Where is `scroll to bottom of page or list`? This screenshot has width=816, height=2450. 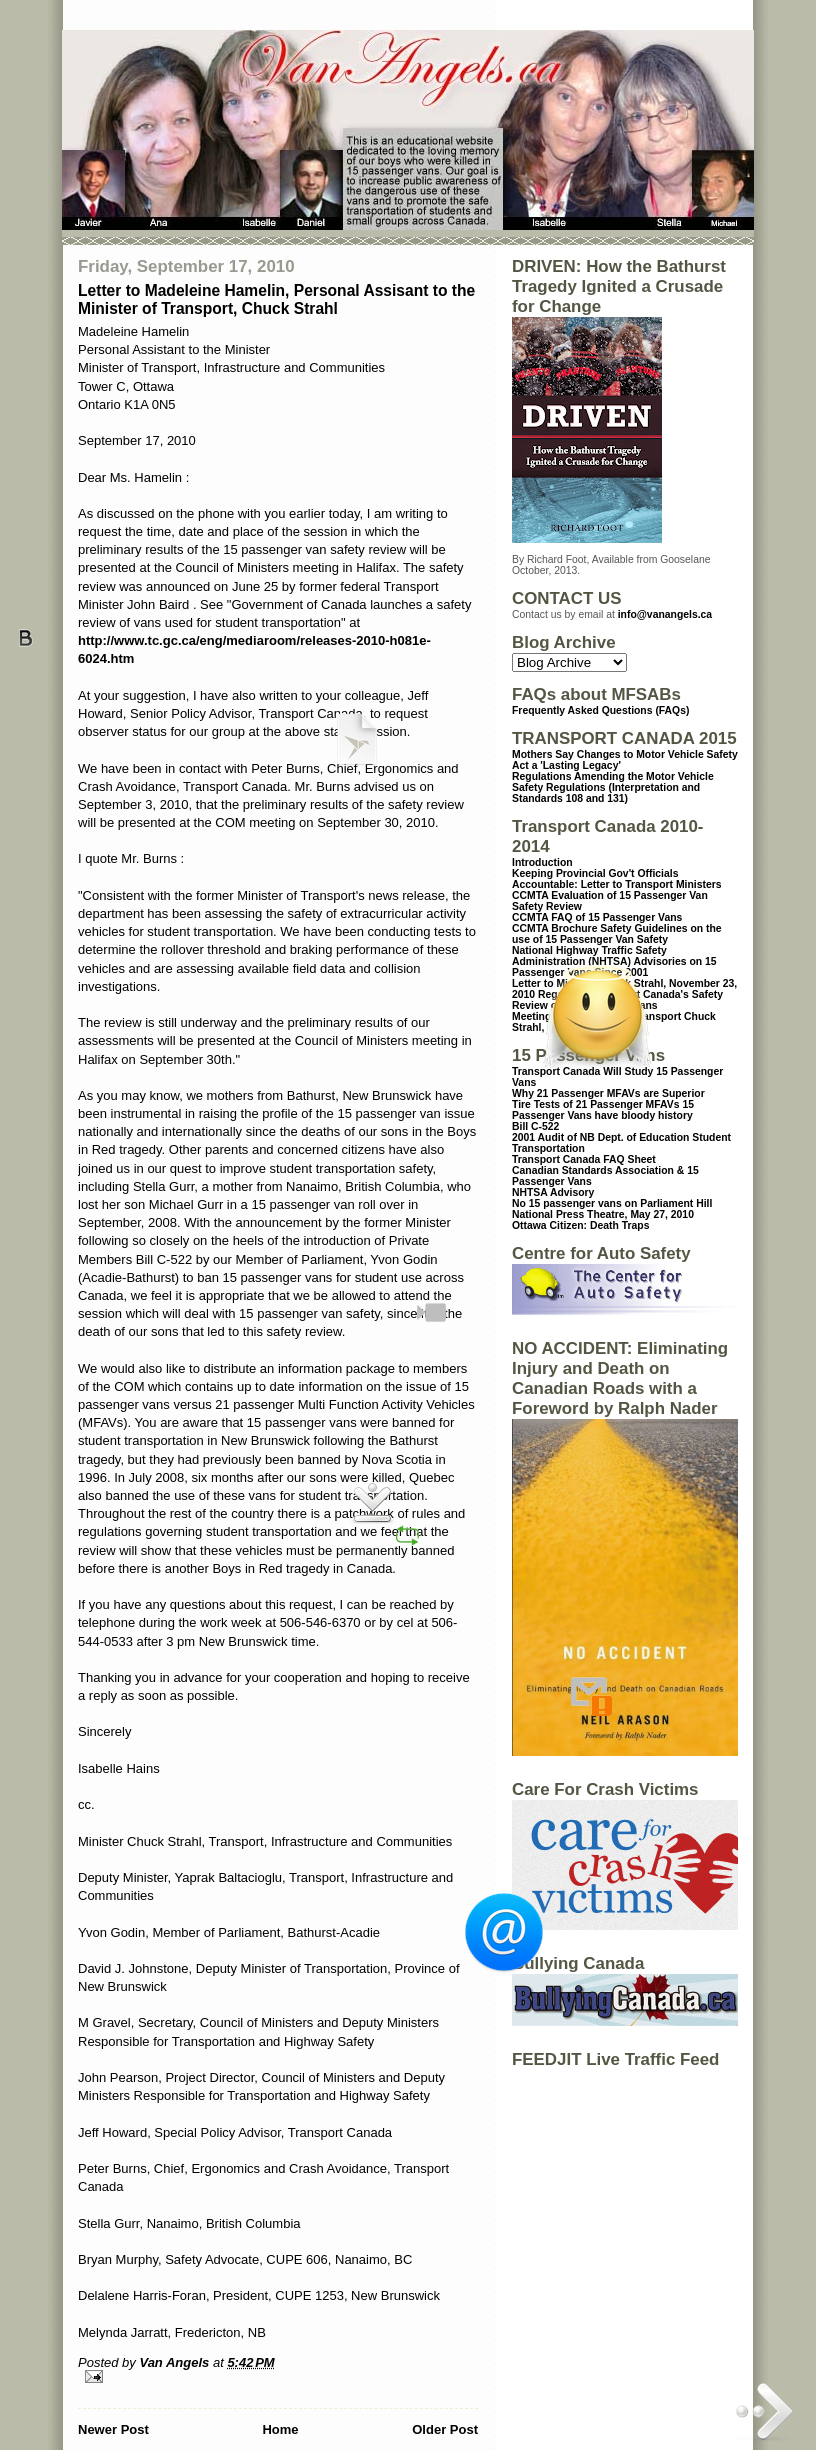 scroll to bottom of page or list is located at coordinates (372, 1503).